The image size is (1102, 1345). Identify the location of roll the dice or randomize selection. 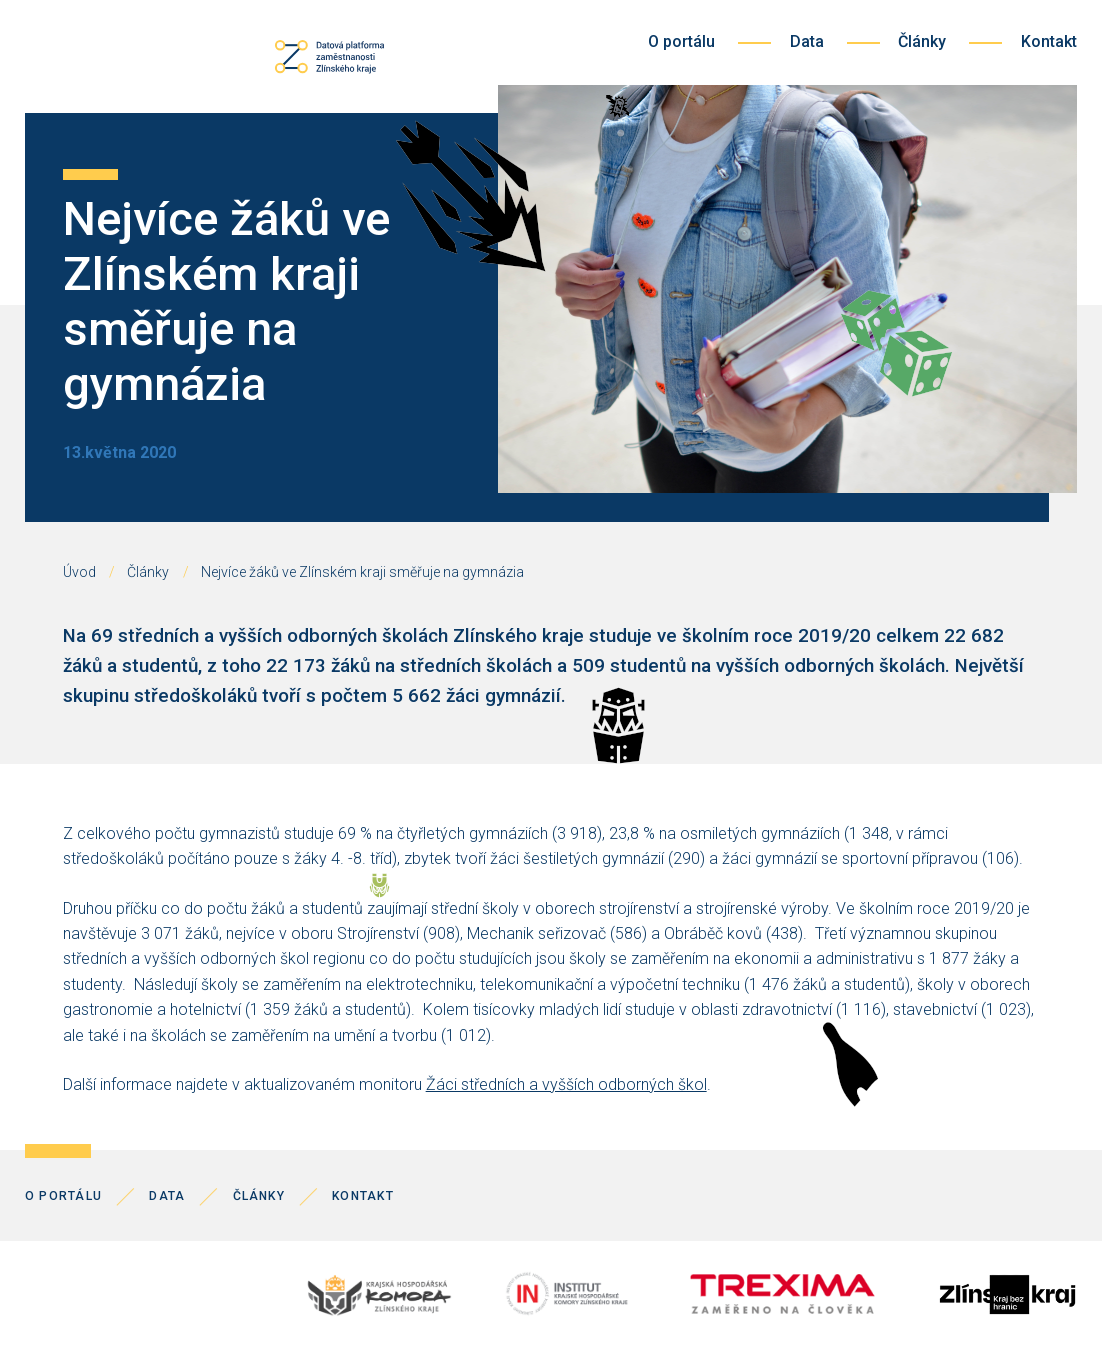
(896, 343).